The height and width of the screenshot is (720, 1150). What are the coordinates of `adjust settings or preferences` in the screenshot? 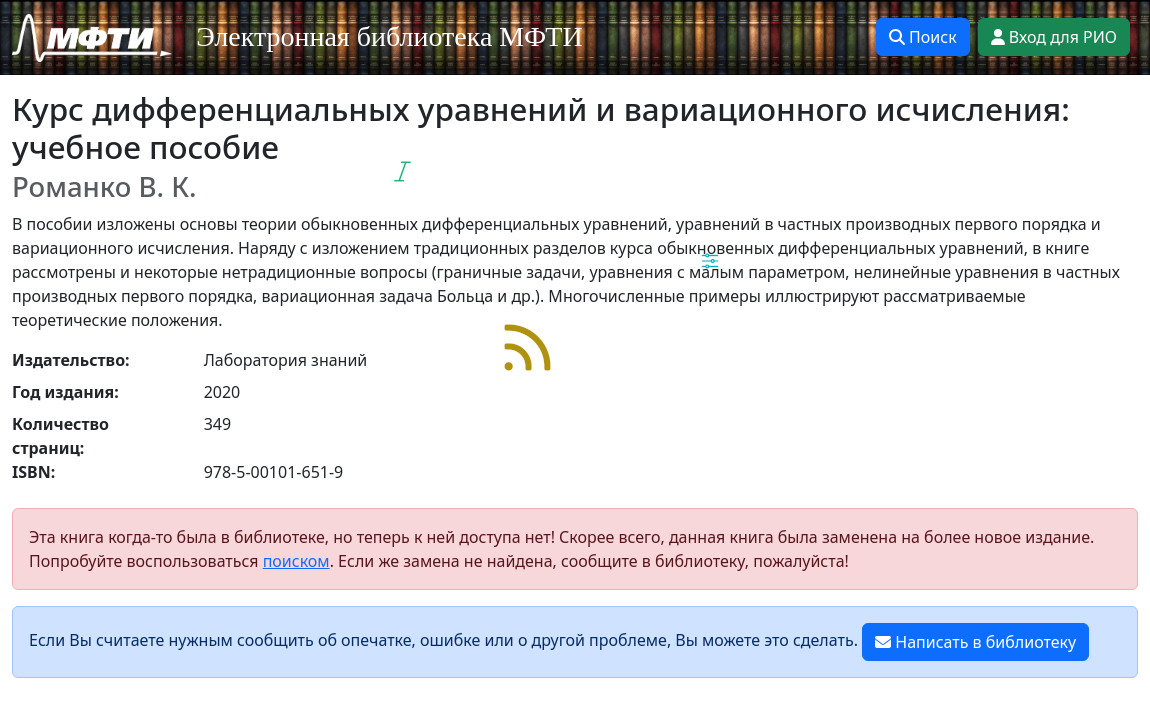 It's located at (710, 261).